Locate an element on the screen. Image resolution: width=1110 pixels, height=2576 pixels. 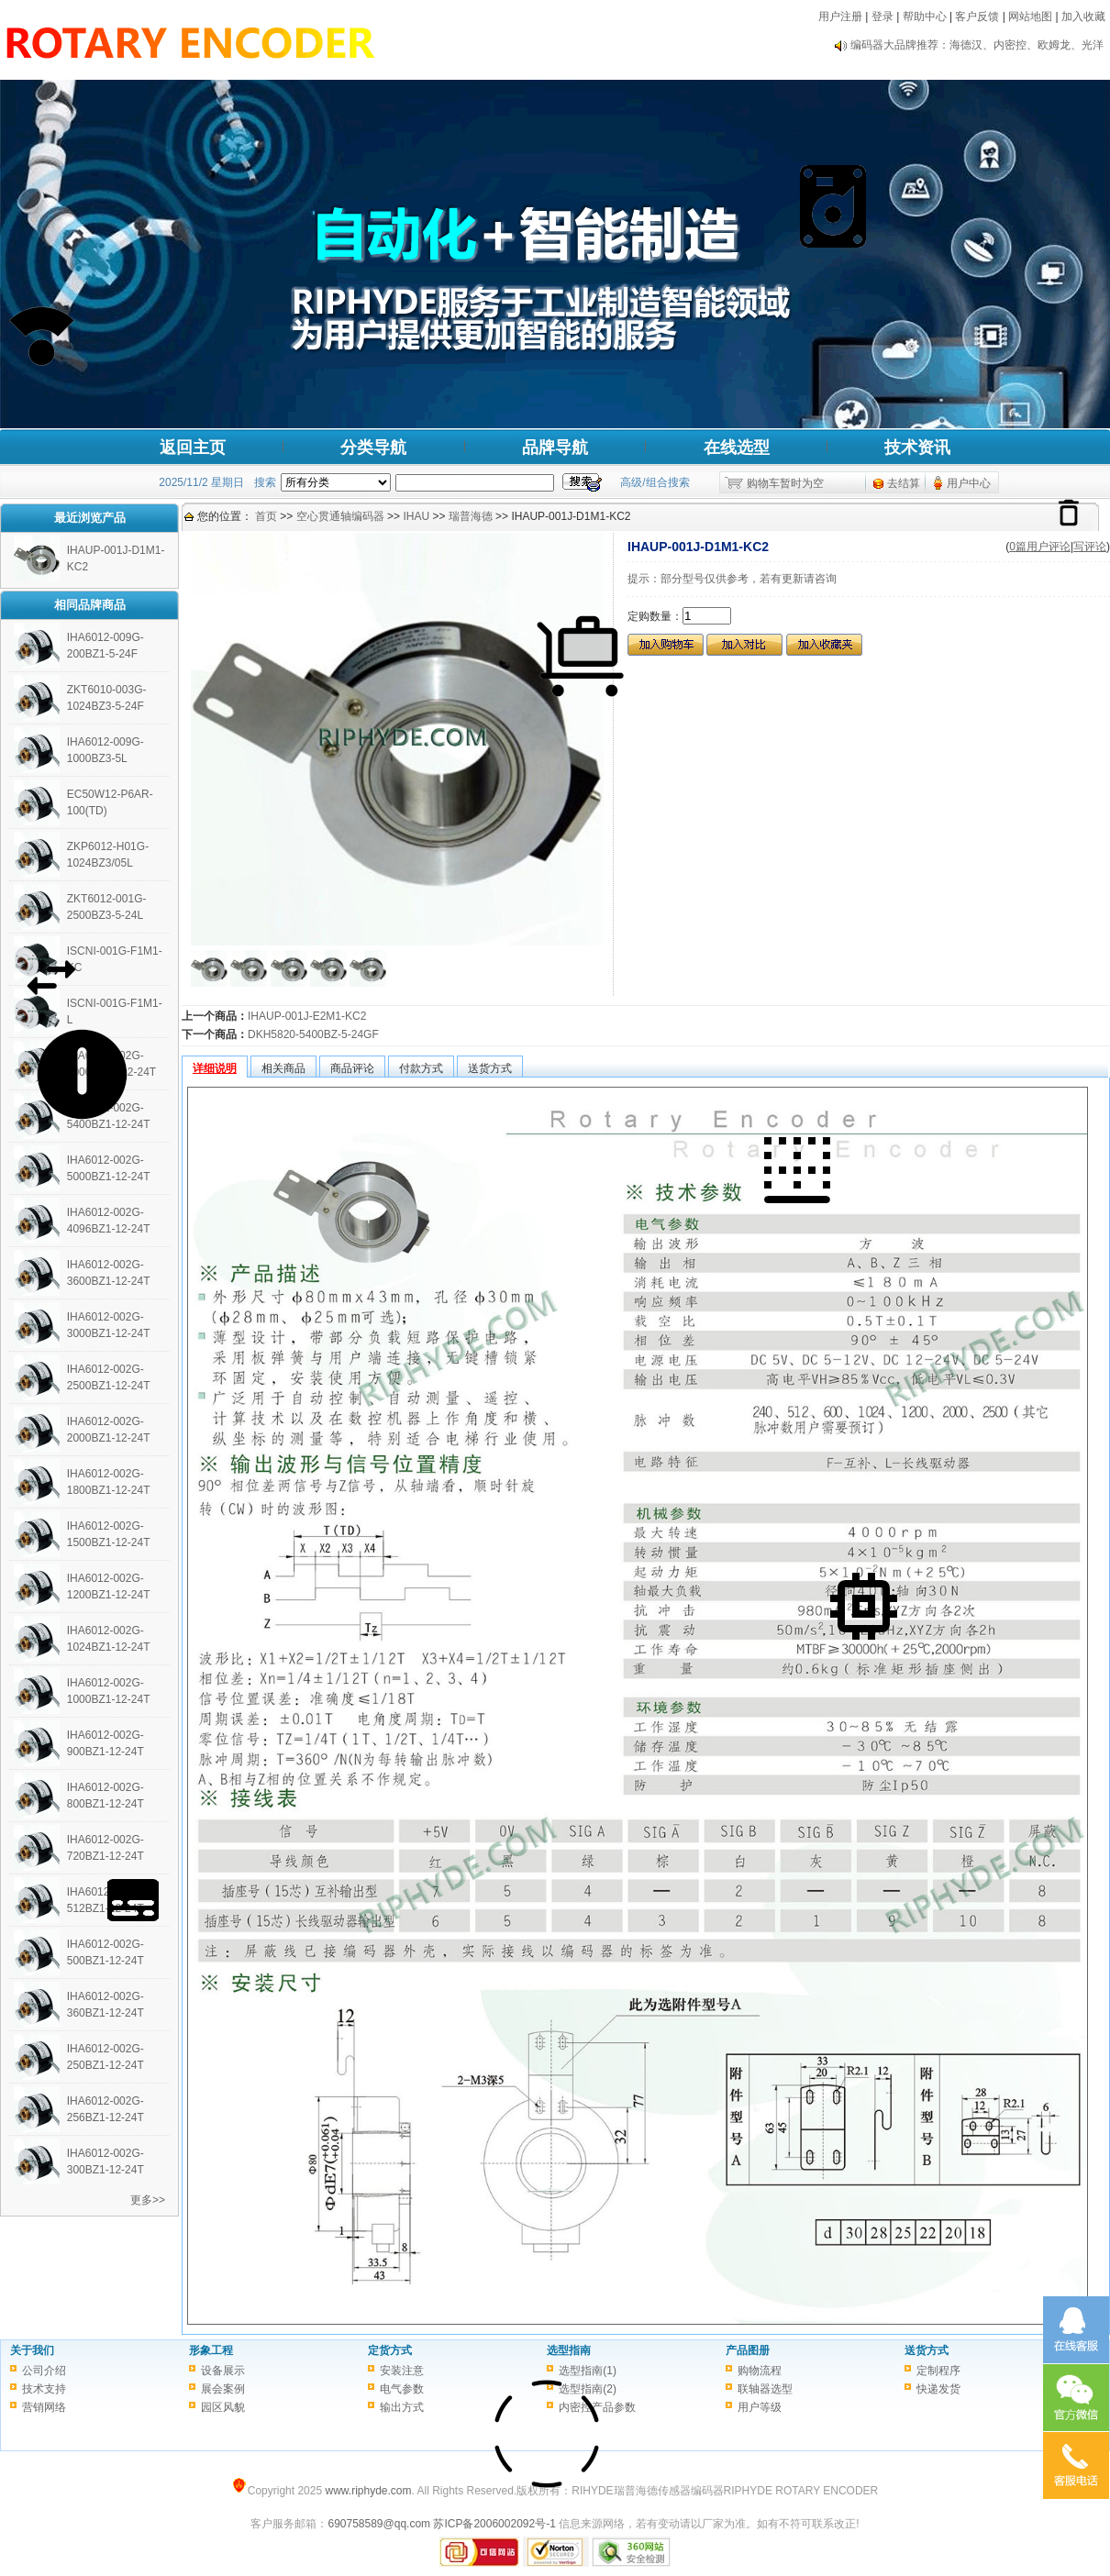
view device memory or storage info is located at coordinates (863, 1606).